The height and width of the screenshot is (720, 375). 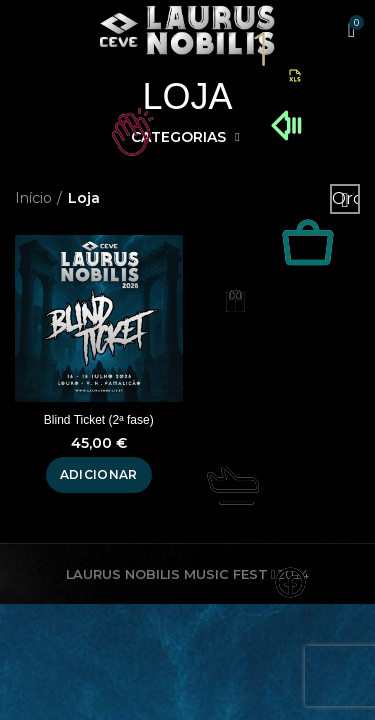 What do you see at coordinates (308, 245) in the screenshot?
I see `view your shopping bag` at bounding box center [308, 245].